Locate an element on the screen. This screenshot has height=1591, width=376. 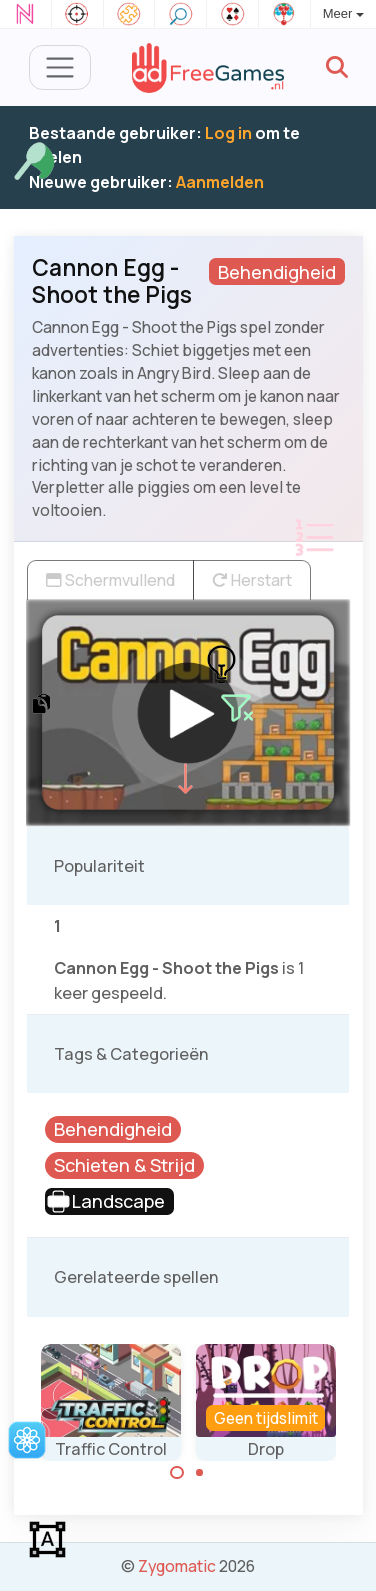
copy content to clipboard is located at coordinates (41, 703).